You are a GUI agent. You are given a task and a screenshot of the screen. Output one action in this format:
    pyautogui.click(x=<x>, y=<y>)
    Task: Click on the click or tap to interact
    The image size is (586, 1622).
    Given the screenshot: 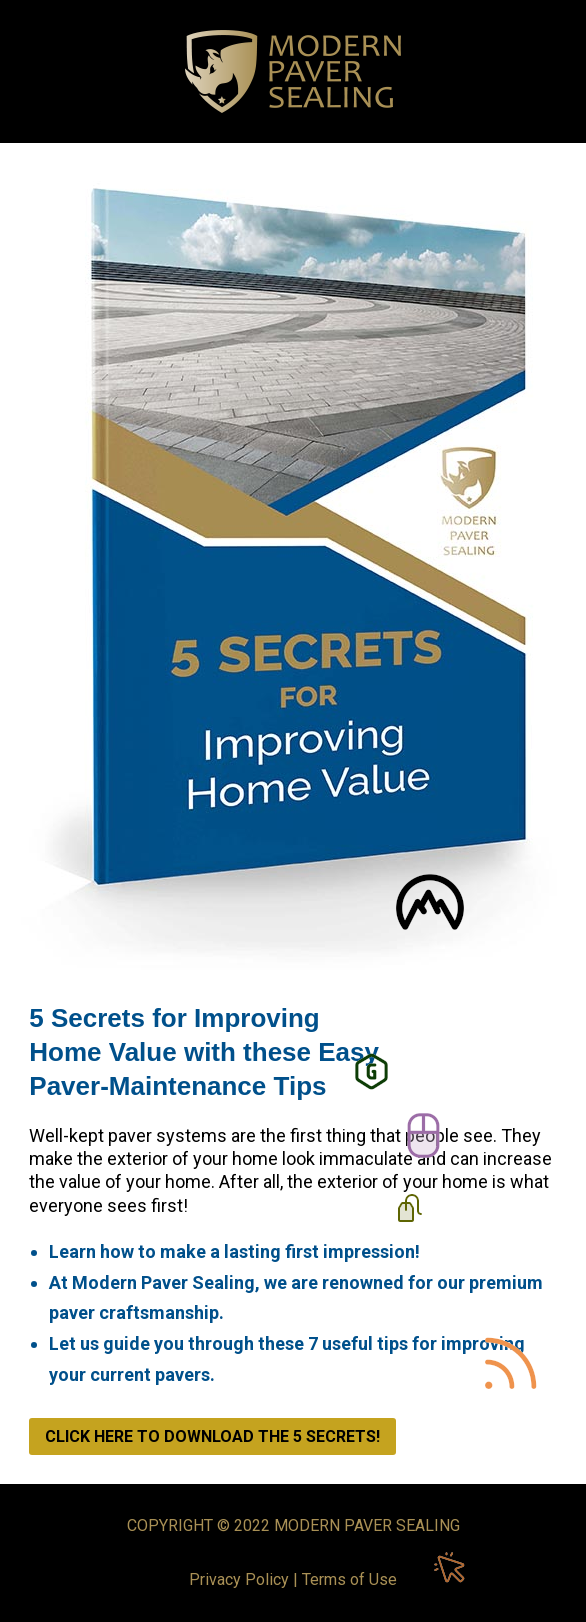 What is the action you would take?
    pyautogui.click(x=451, y=1569)
    